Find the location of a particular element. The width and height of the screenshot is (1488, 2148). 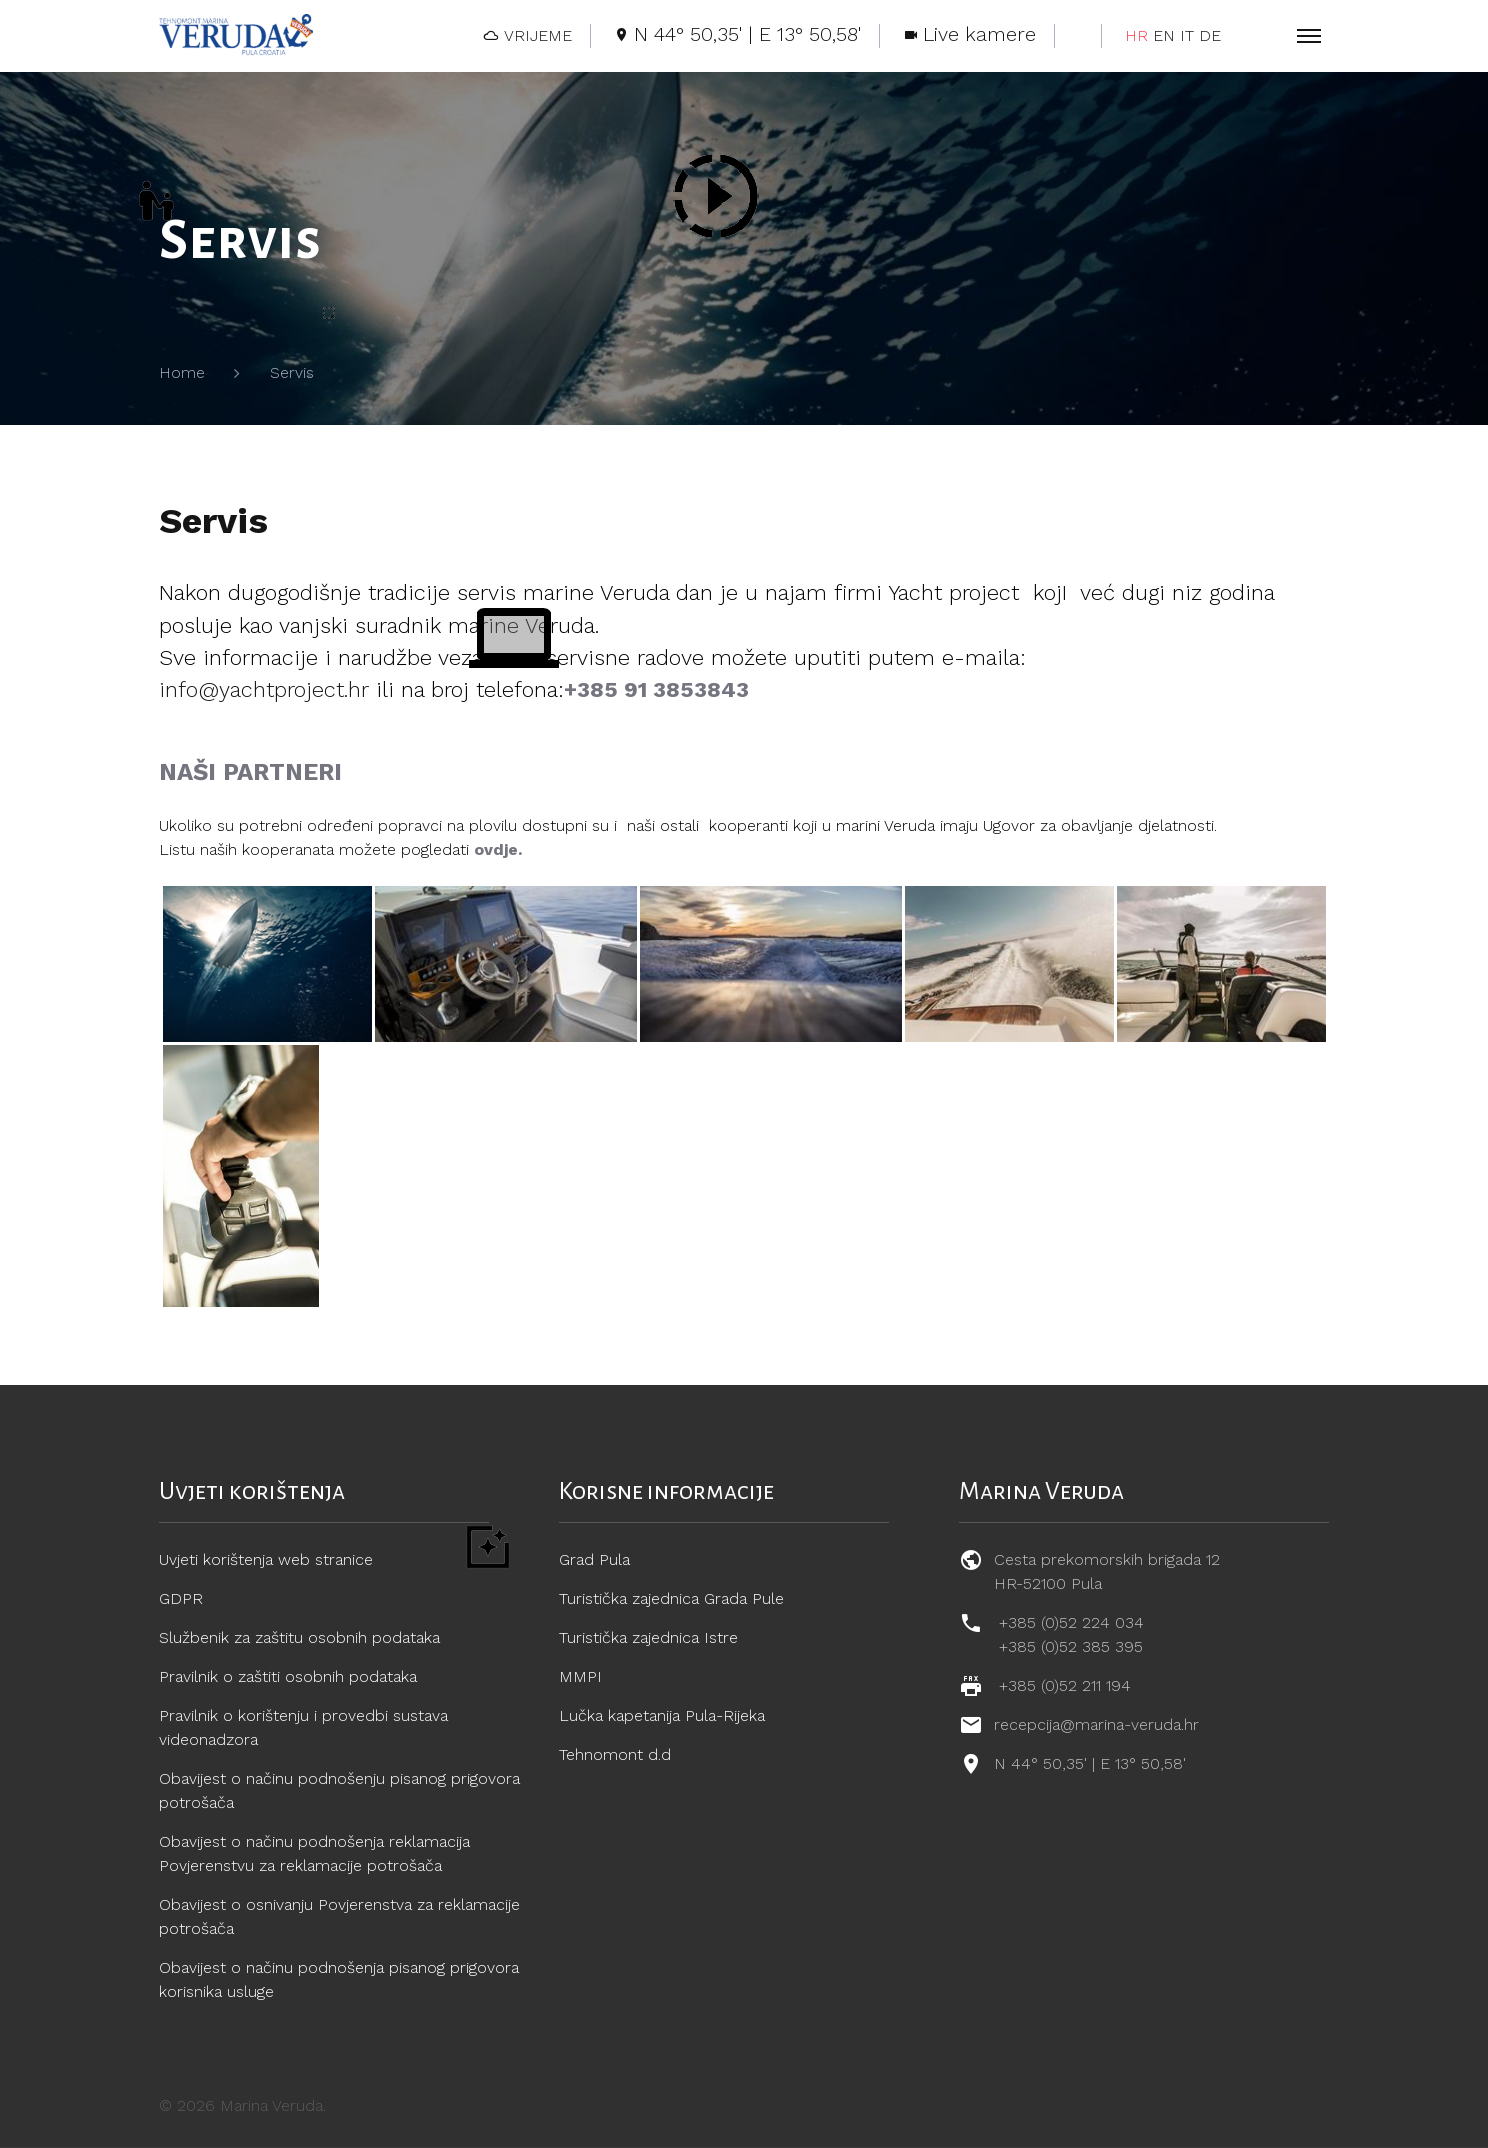

apply filters or effects to a photo is located at coordinates (488, 1547).